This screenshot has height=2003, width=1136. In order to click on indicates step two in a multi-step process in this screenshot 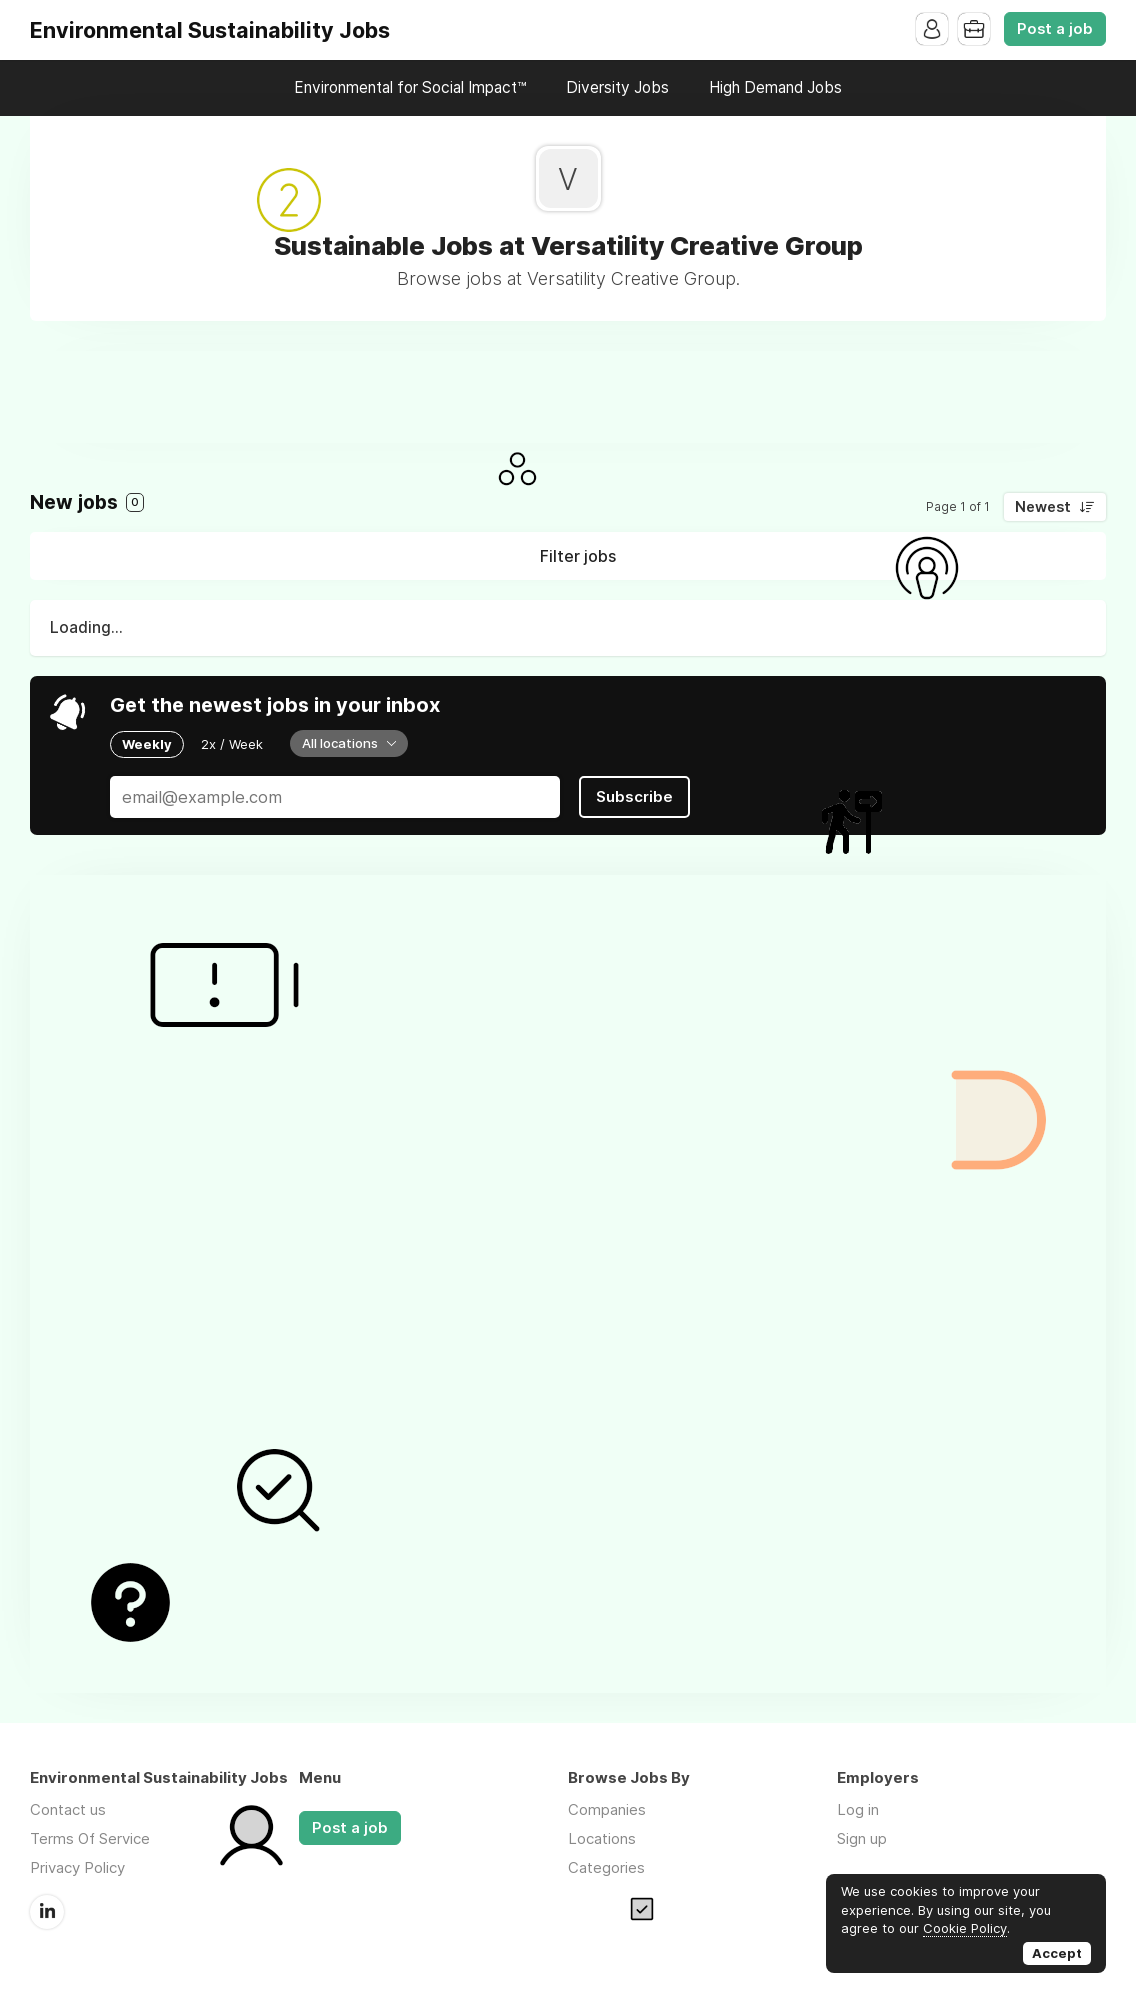, I will do `click(289, 200)`.